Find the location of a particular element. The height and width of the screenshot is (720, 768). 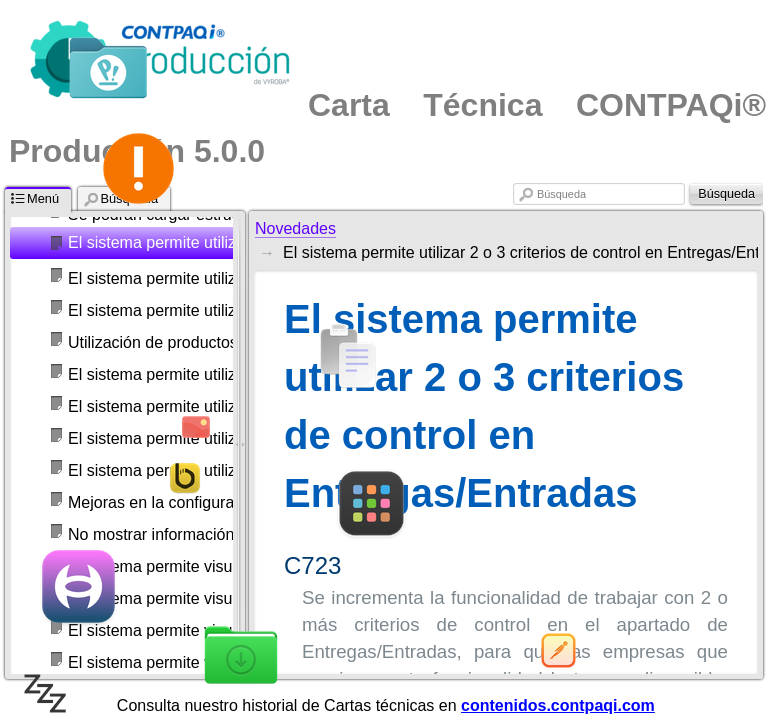

indicates a warning or caution state is located at coordinates (138, 168).